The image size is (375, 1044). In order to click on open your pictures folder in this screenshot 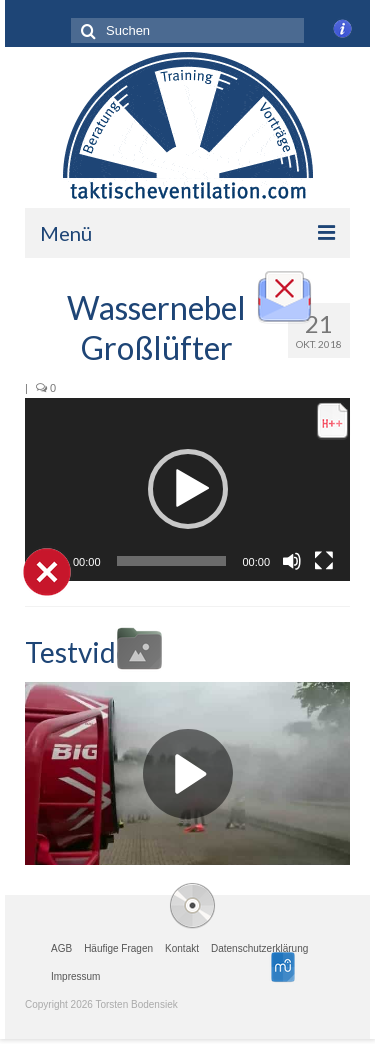, I will do `click(139, 648)`.